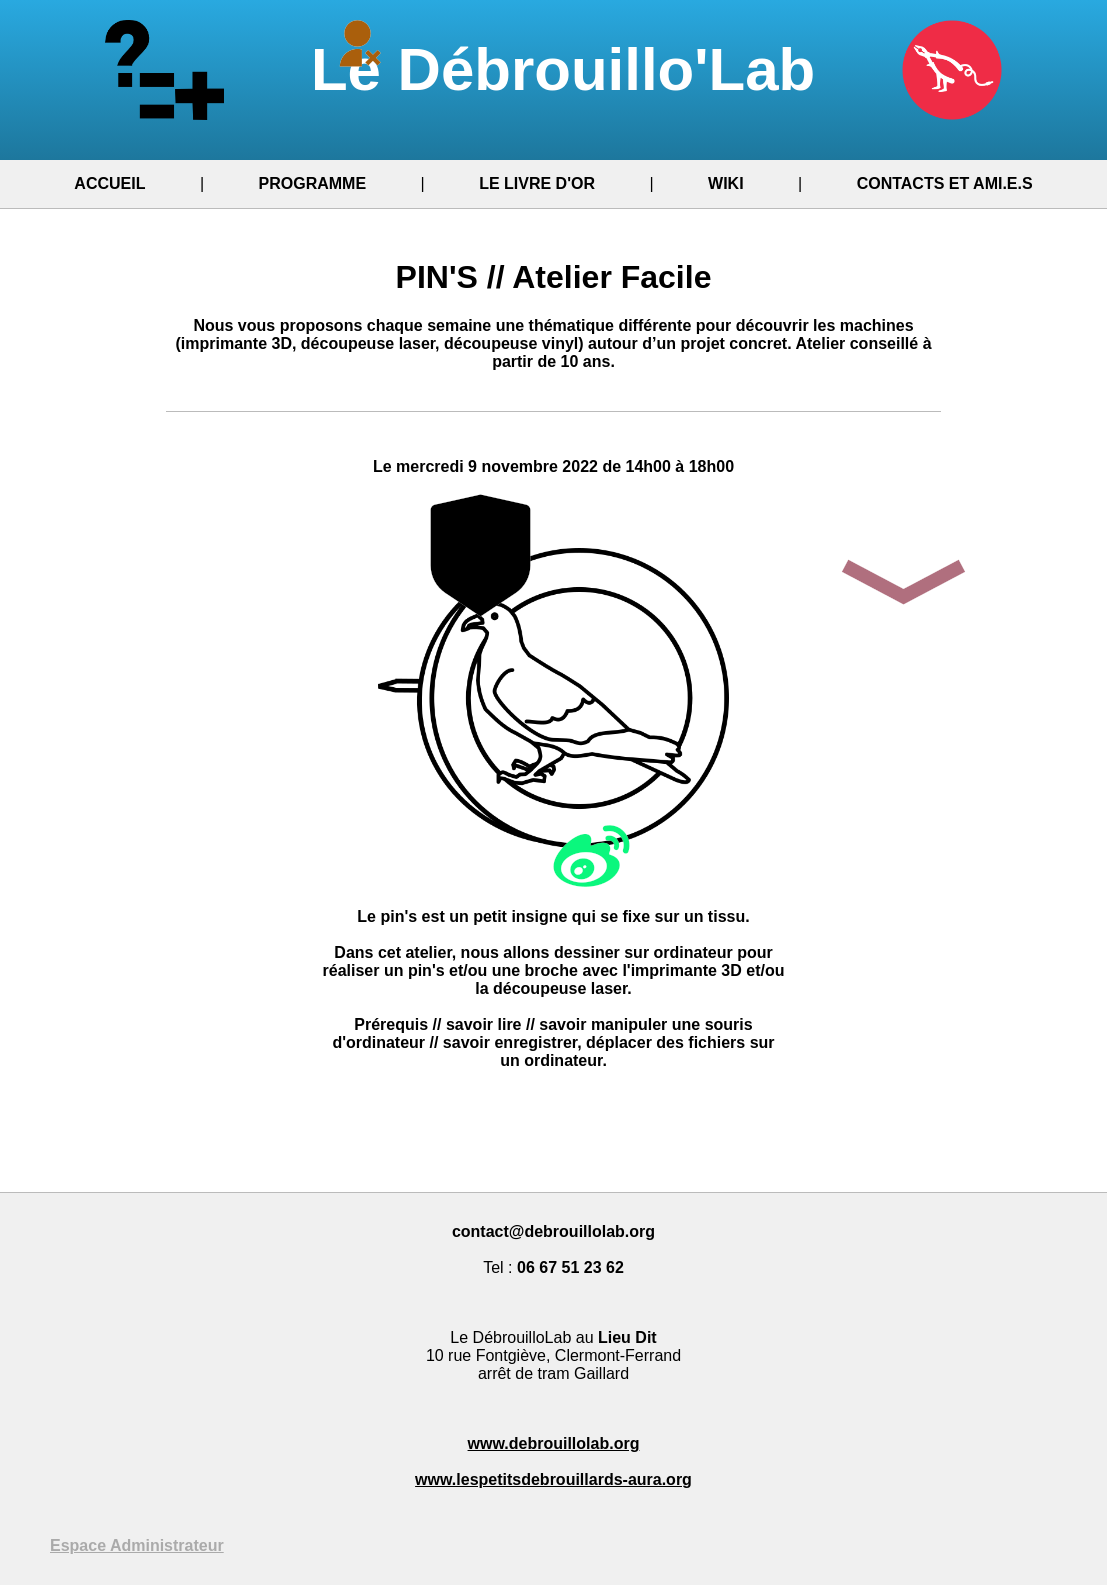 Image resolution: width=1107 pixels, height=1585 pixels. I want to click on unfollow a user, so click(357, 44).